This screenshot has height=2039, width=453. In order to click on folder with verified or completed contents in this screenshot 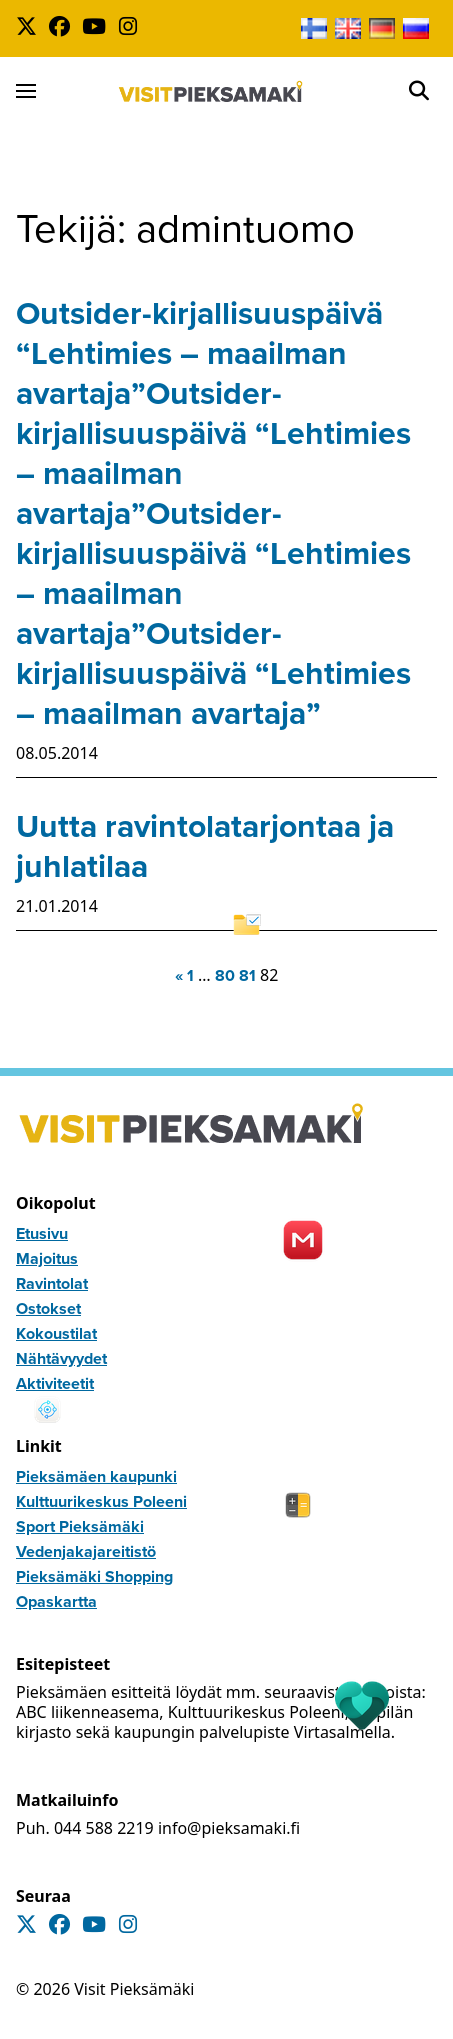, I will do `click(246, 925)`.